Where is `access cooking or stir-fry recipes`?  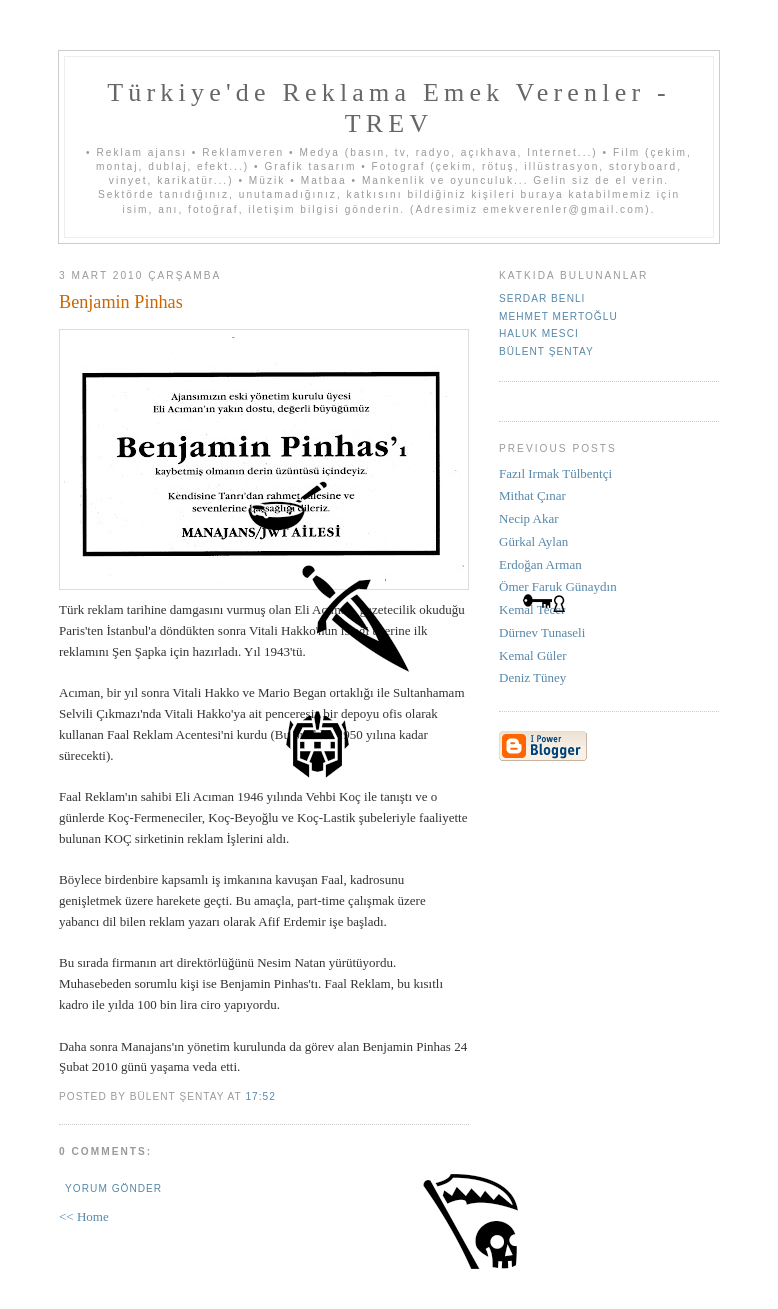 access cooking or stir-fry recipes is located at coordinates (287, 503).